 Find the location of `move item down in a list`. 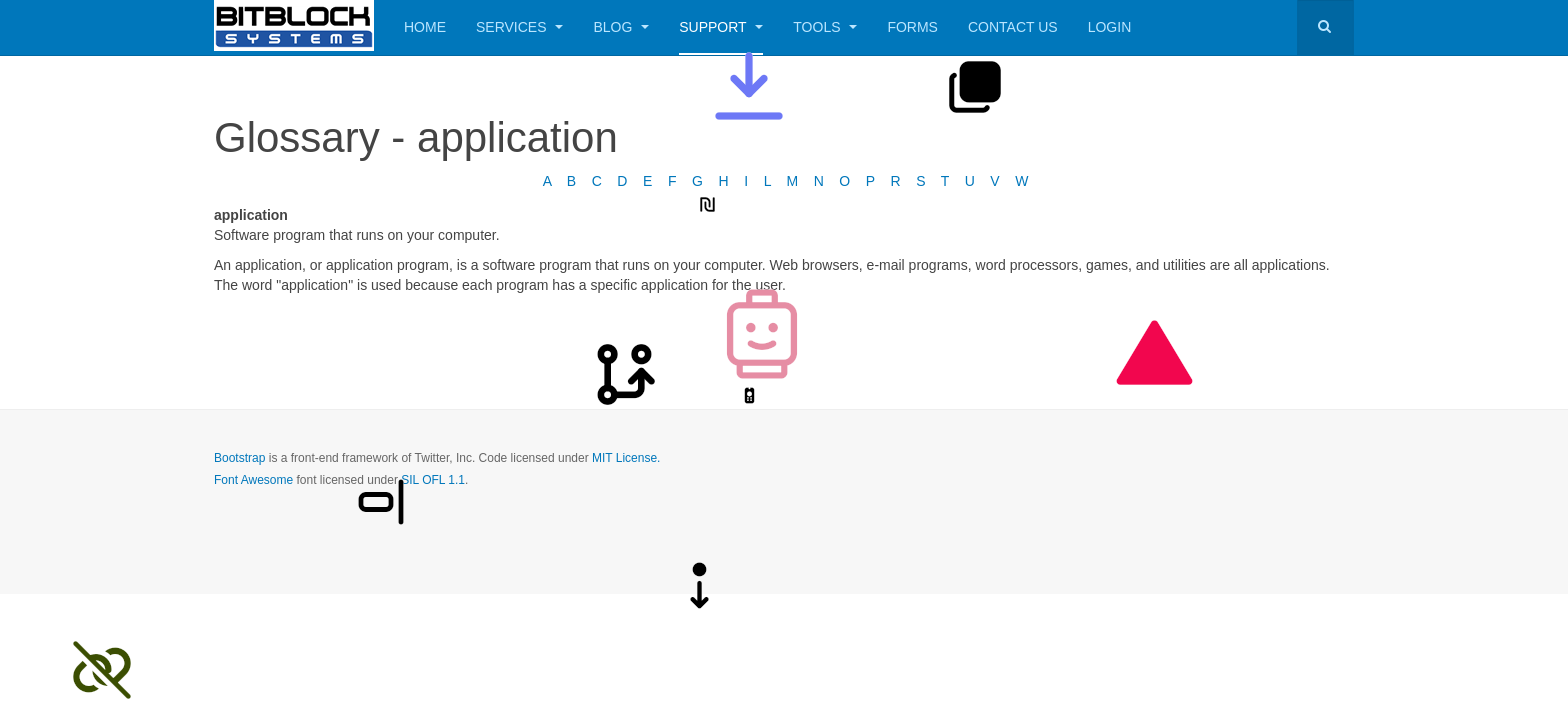

move item down in a list is located at coordinates (699, 585).